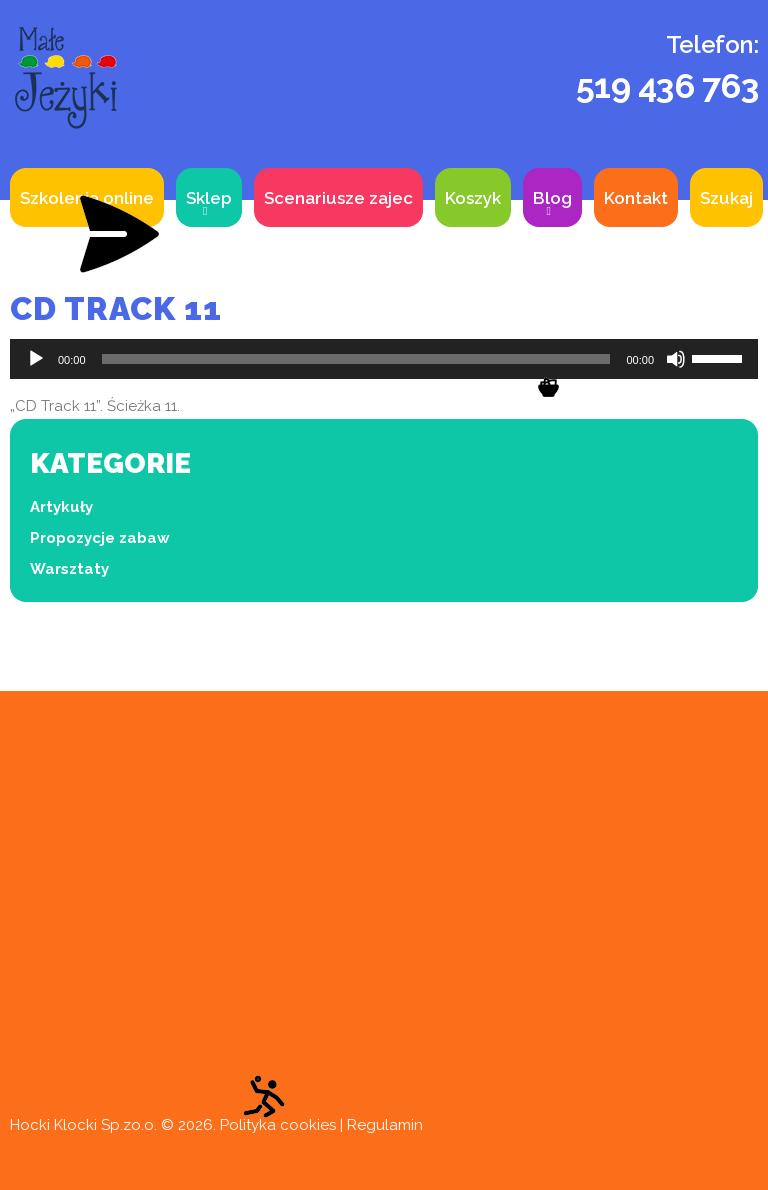 This screenshot has height=1190, width=768. Describe the element at coordinates (548, 386) in the screenshot. I see `view healthy meal options` at that location.